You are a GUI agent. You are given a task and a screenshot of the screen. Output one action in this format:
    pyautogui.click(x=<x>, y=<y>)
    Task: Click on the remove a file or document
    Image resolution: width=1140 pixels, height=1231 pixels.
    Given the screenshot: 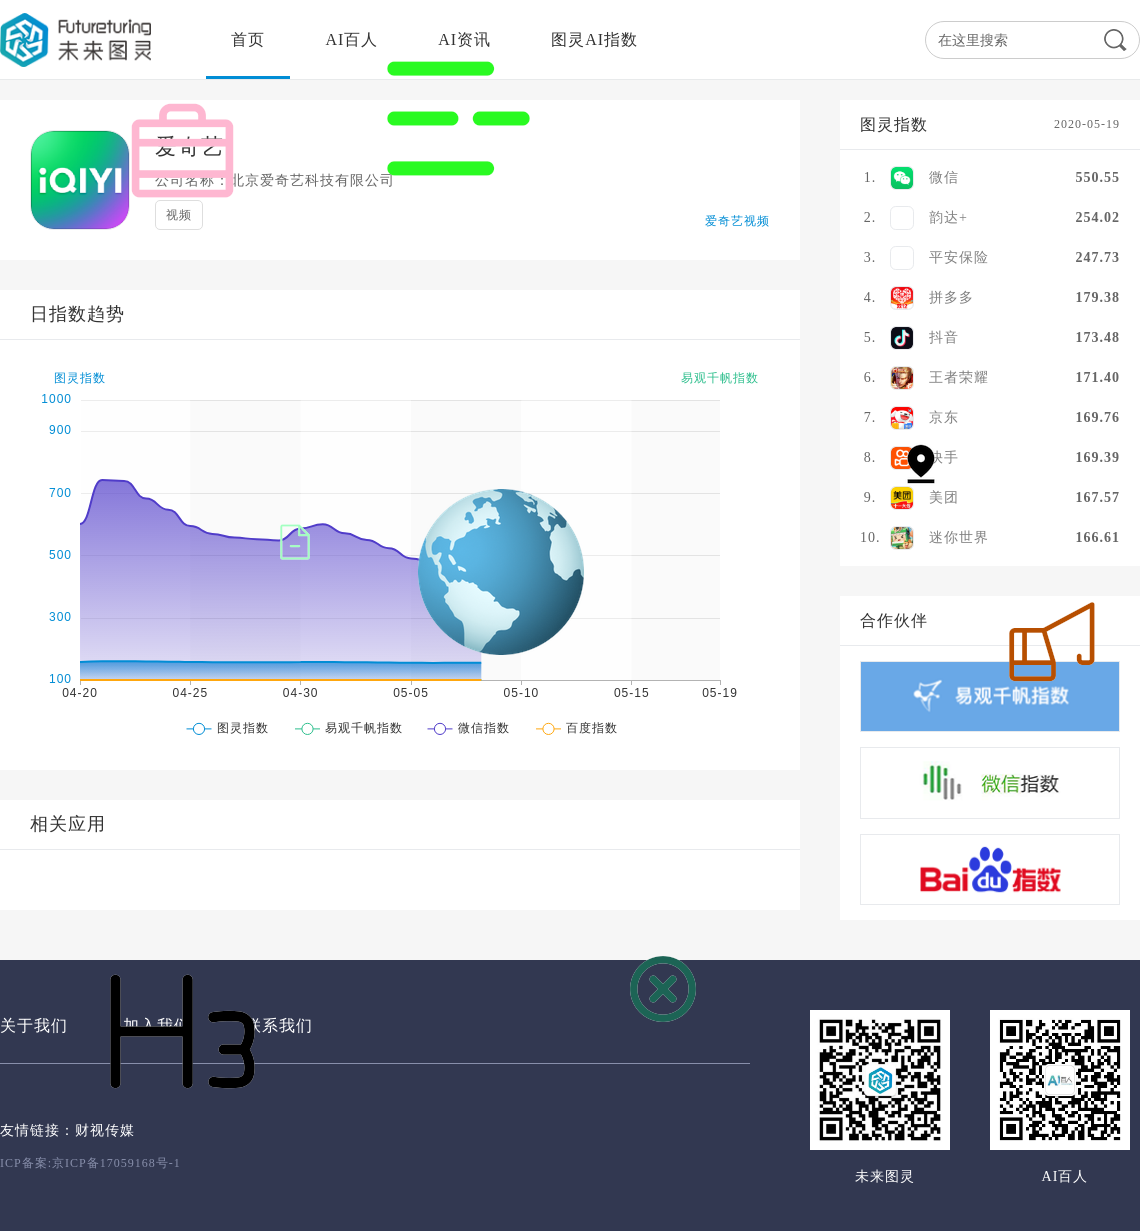 What is the action you would take?
    pyautogui.click(x=295, y=542)
    